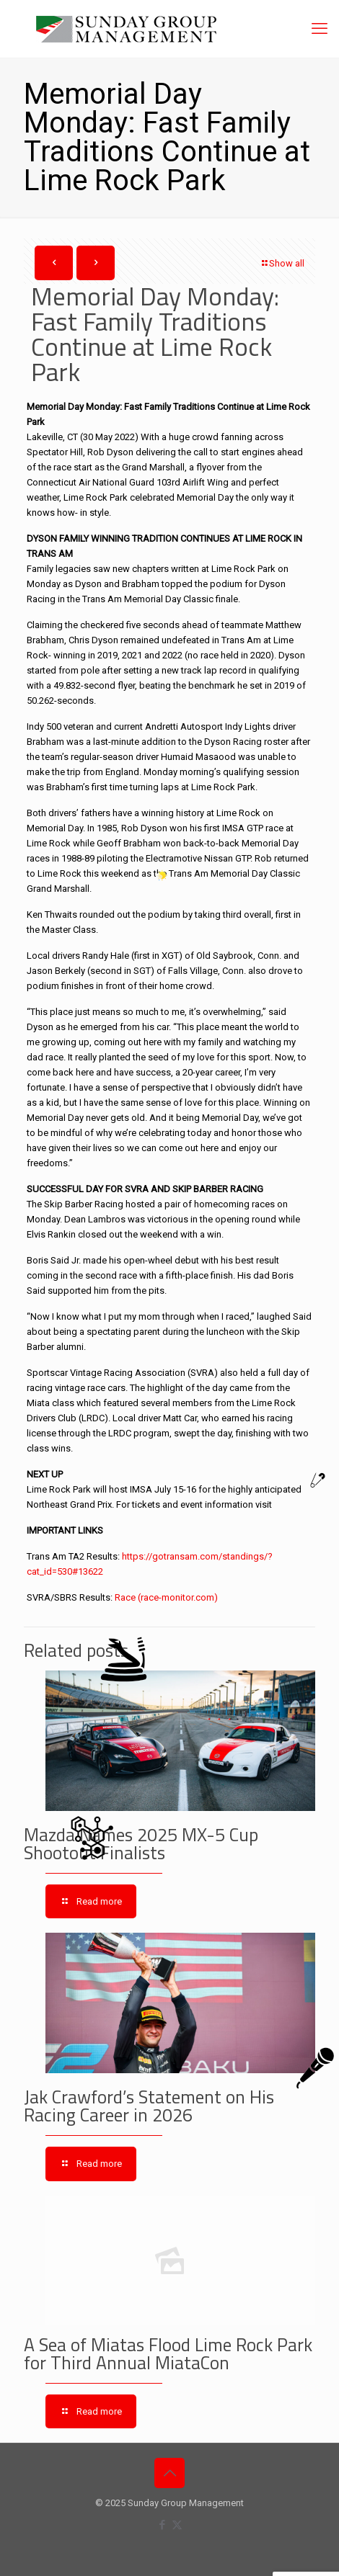 This screenshot has height=2576, width=339. Describe the element at coordinates (162, 875) in the screenshot. I see `indicates scattered showers with partial sun` at that location.